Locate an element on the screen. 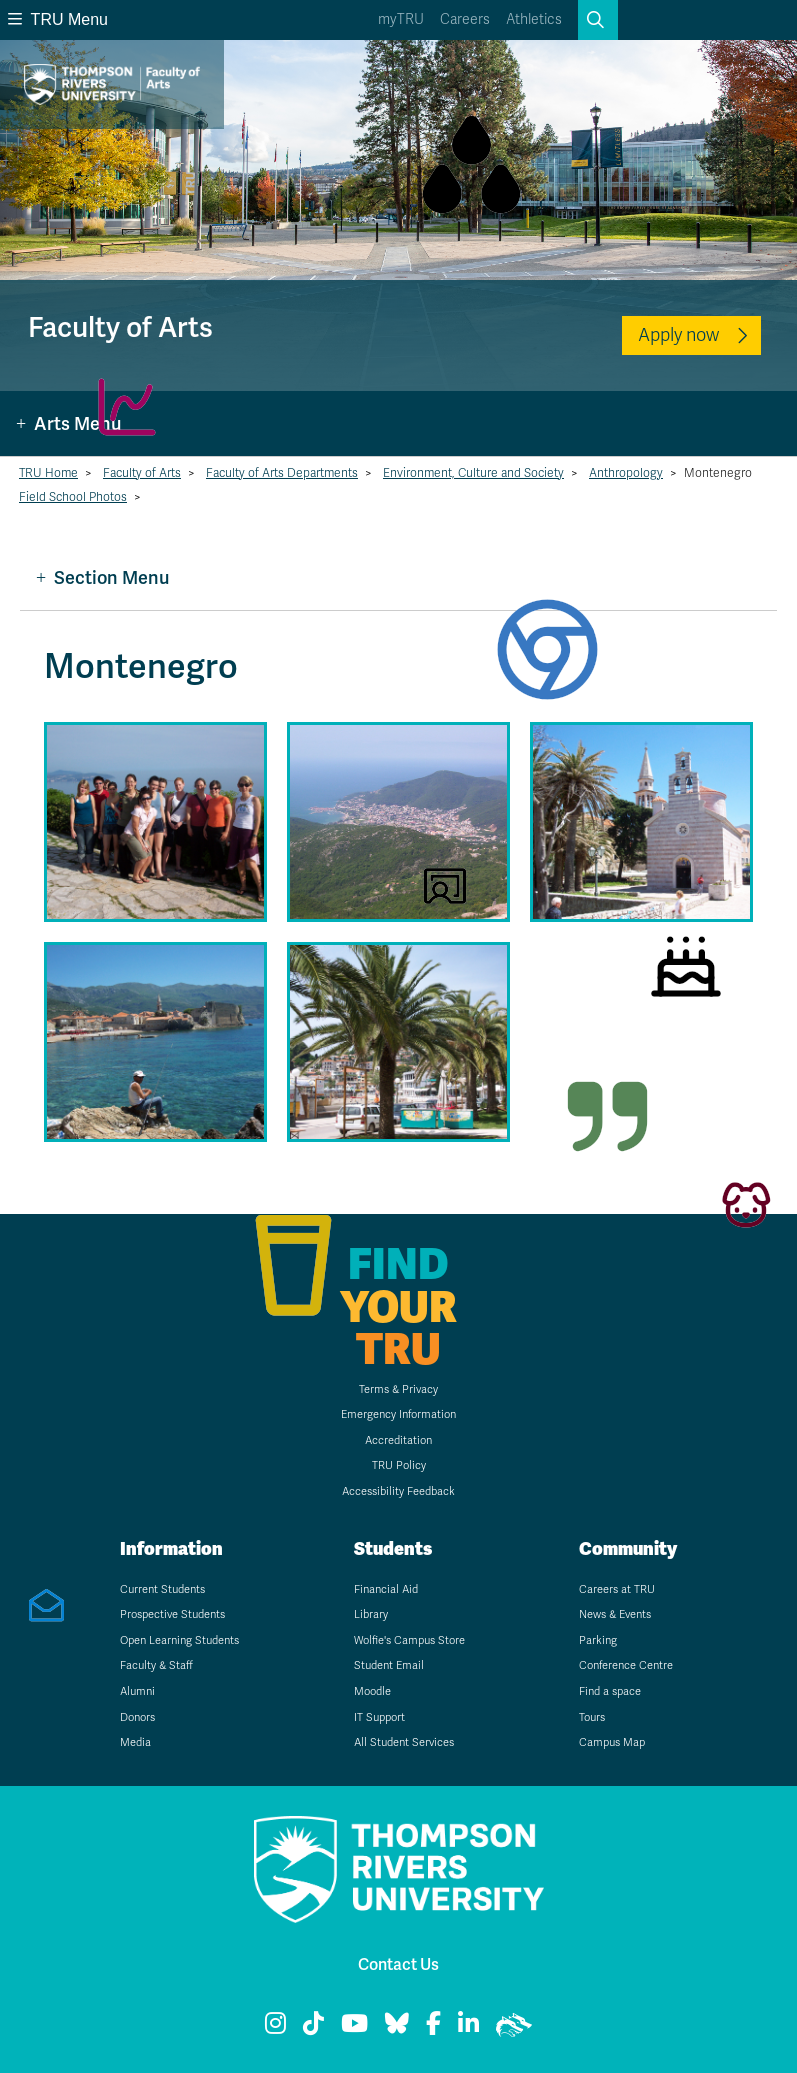 The height and width of the screenshot is (2073, 797). view open or read messages is located at coordinates (46, 1606).